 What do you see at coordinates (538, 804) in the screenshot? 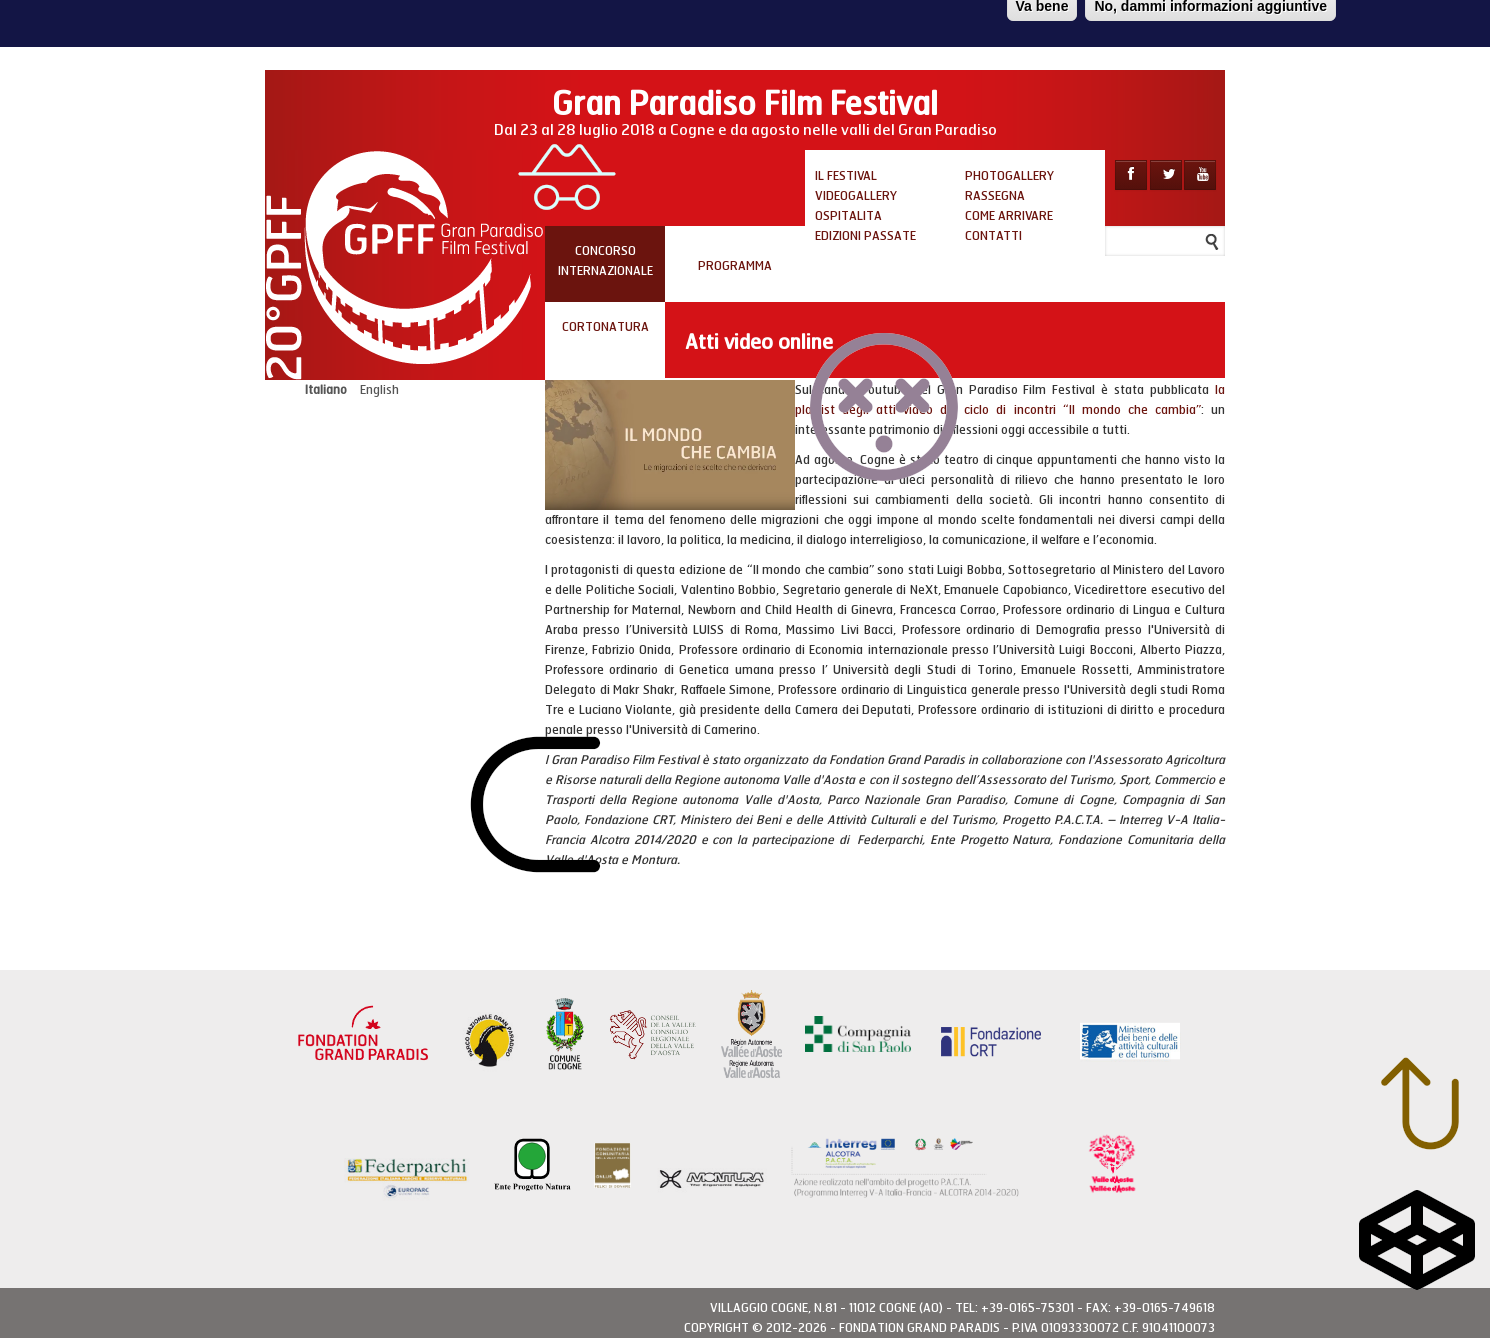
I see `indicates a proper subset relationship in mathematical notation` at bounding box center [538, 804].